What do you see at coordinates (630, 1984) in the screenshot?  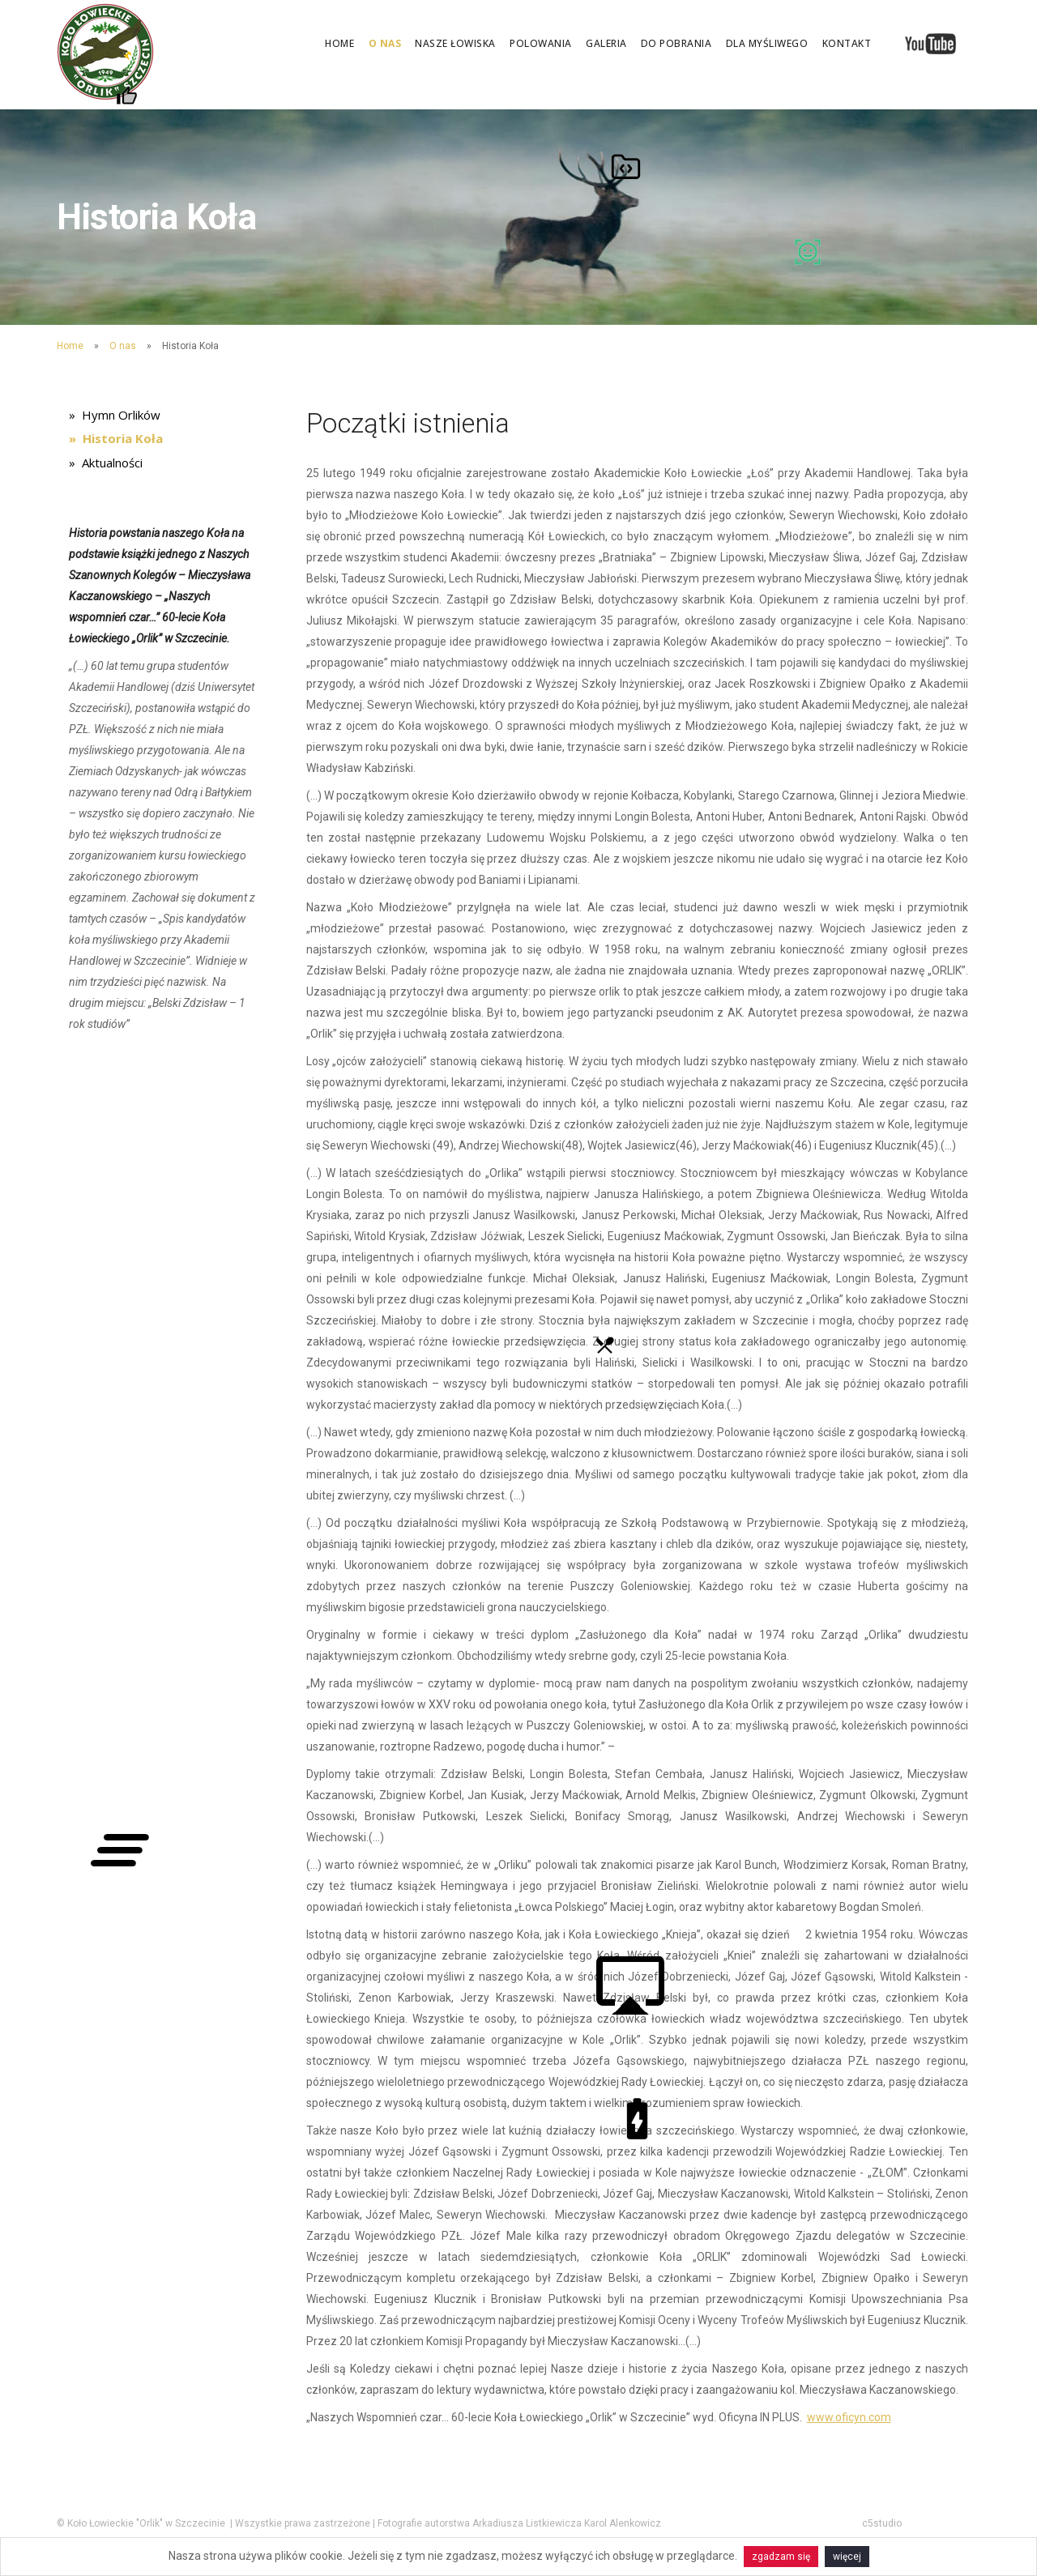 I see `stream content to an external display` at bounding box center [630, 1984].